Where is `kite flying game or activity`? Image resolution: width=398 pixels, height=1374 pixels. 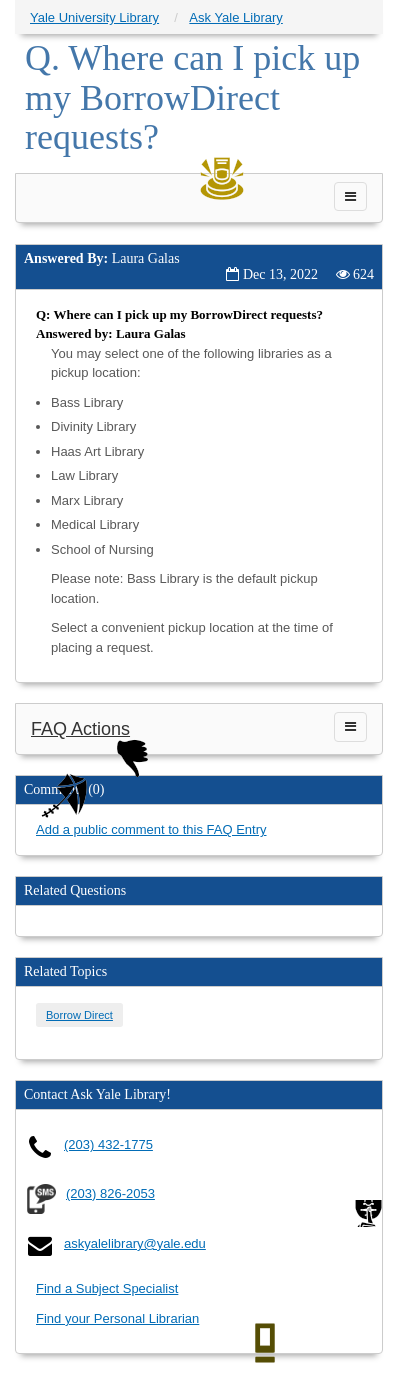 kite flying game or activity is located at coordinates (65, 794).